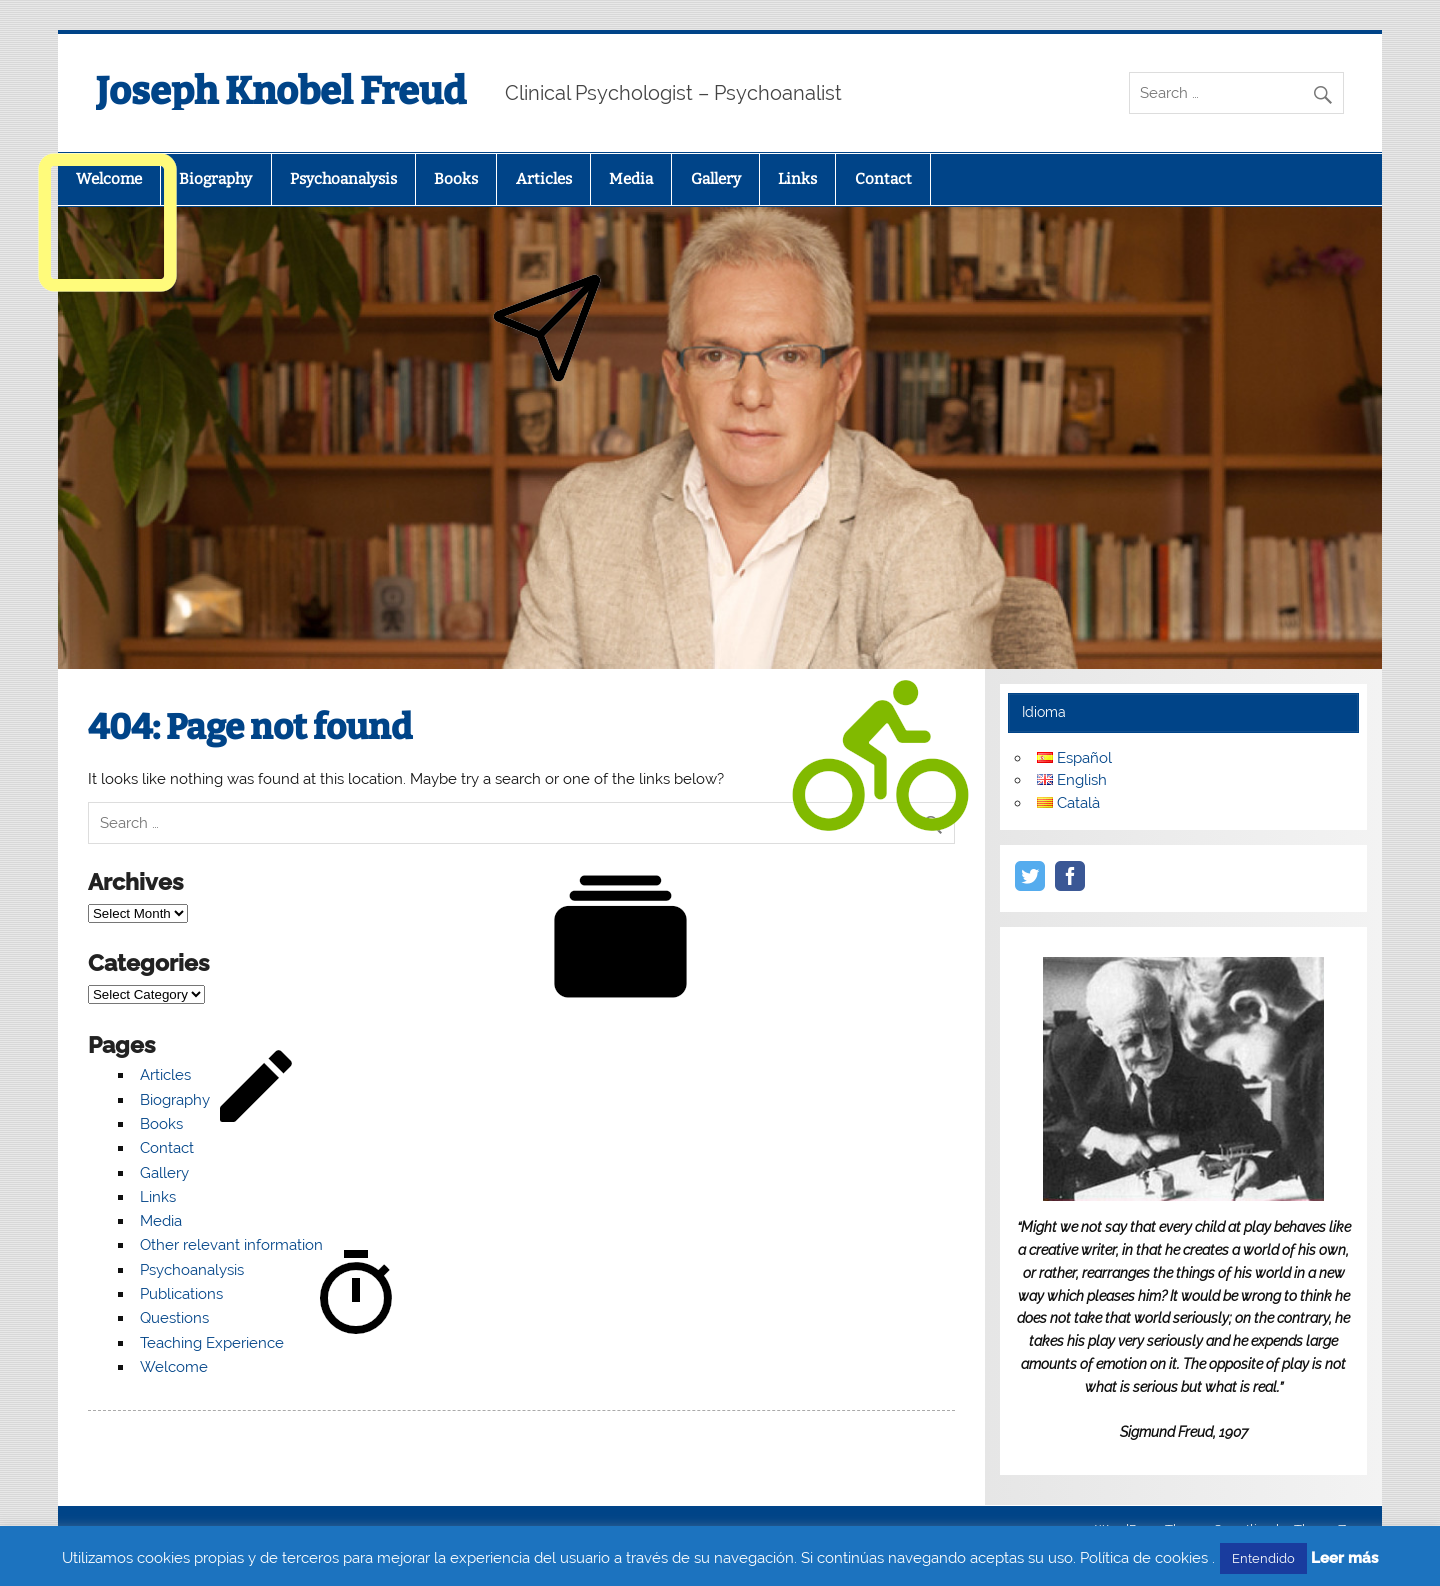 Image resolution: width=1440 pixels, height=1586 pixels. Describe the element at coordinates (356, 1294) in the screenshot. I see `set a countdown timer` at that location.